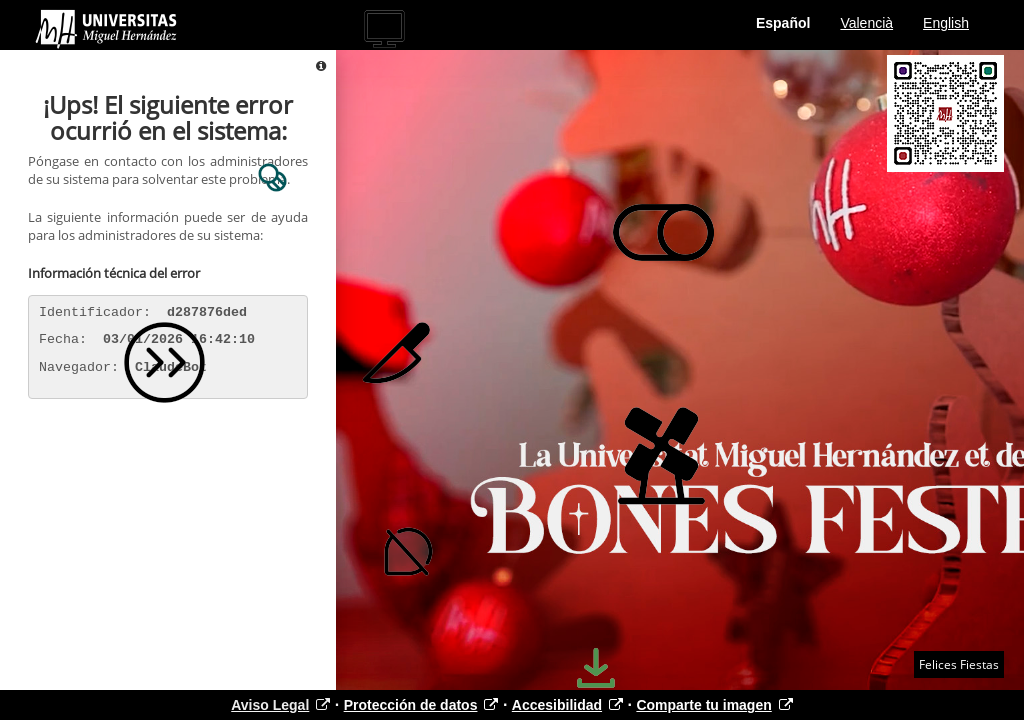 Image resolution: width=1024 pixels, height=720 pixels. I want to click on access kitchen or cooking tools, so click(397, 354).